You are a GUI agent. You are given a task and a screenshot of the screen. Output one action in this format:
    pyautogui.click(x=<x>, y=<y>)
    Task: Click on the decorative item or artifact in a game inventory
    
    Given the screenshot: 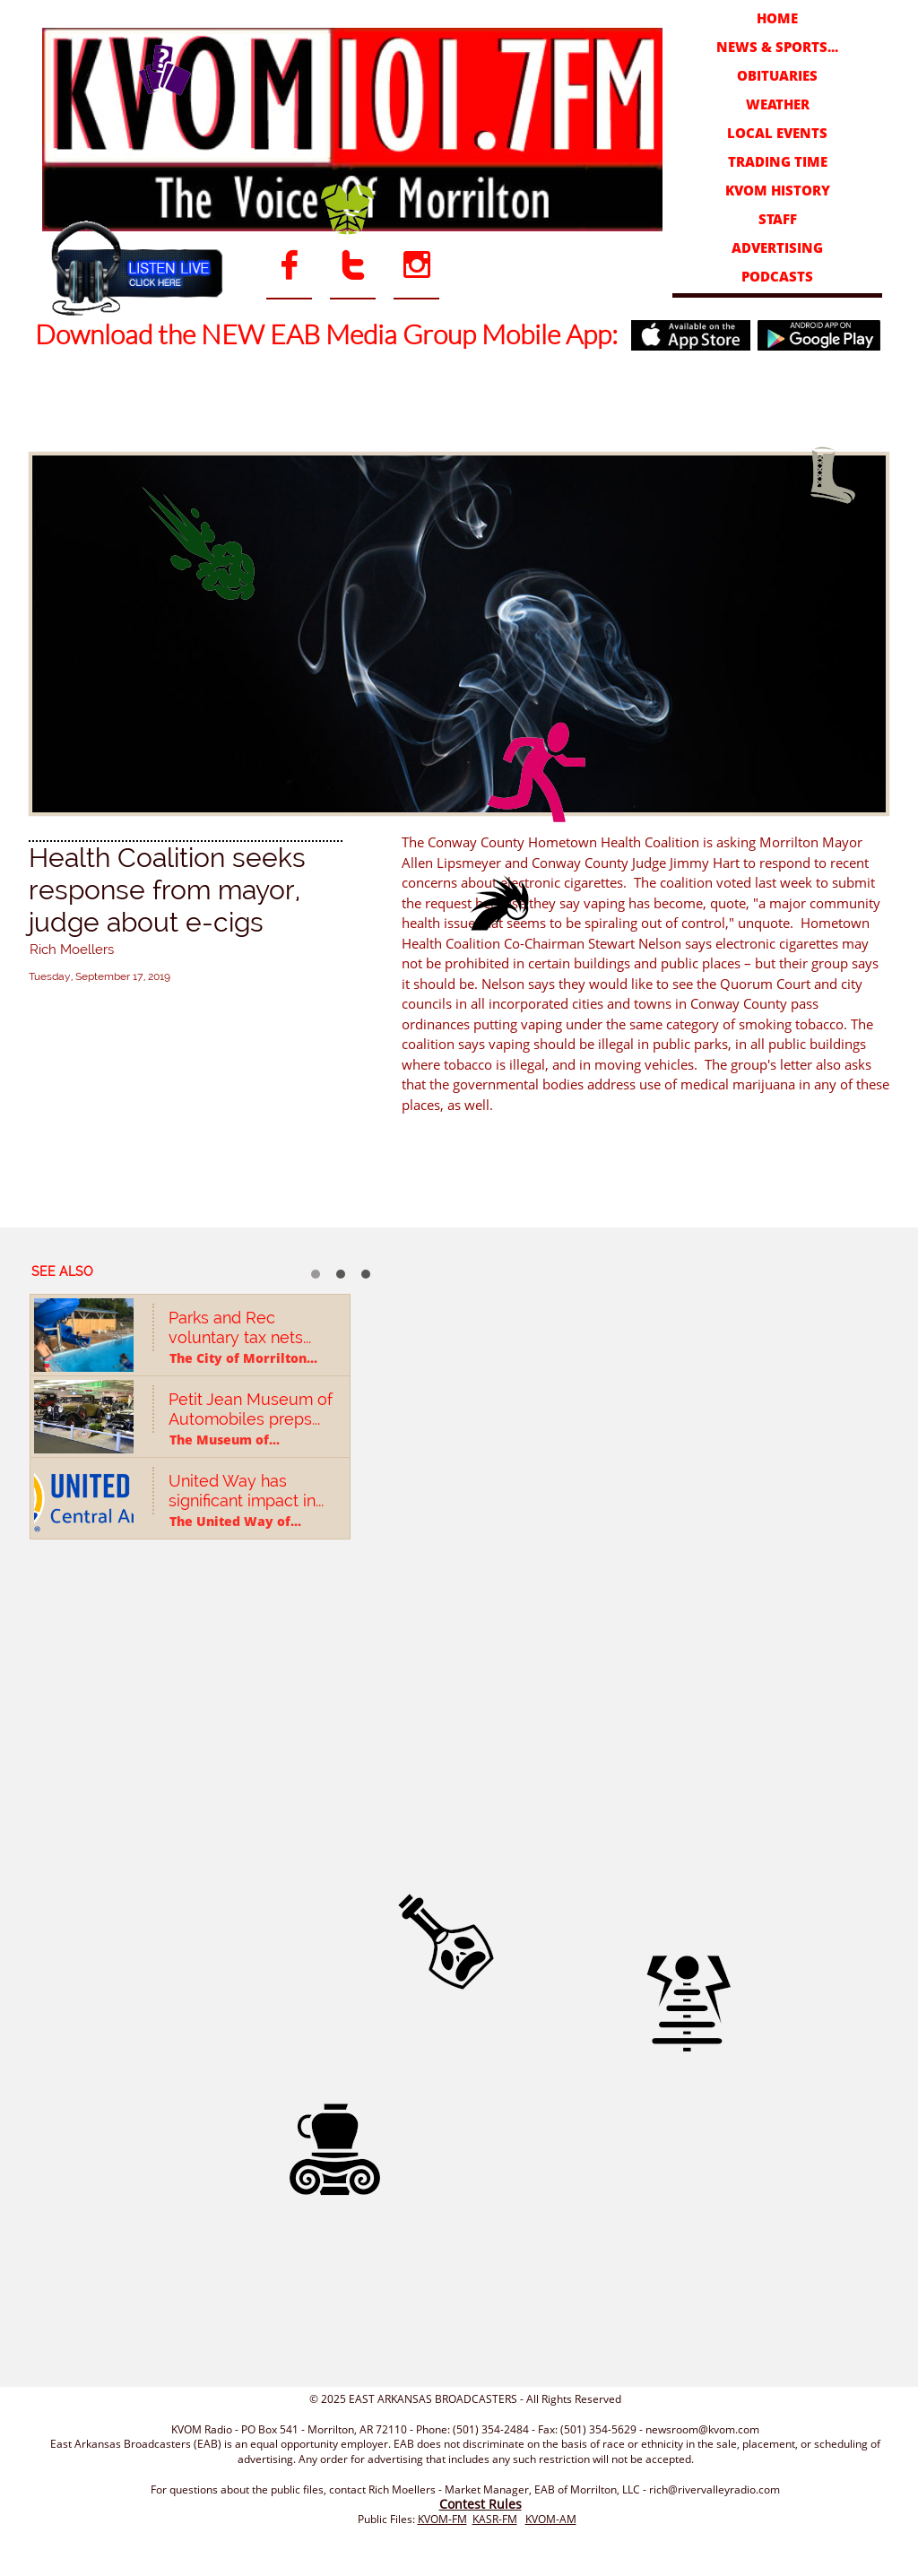 What is the action you would take?
    pyautogui.click(x=334, y=2148)
    